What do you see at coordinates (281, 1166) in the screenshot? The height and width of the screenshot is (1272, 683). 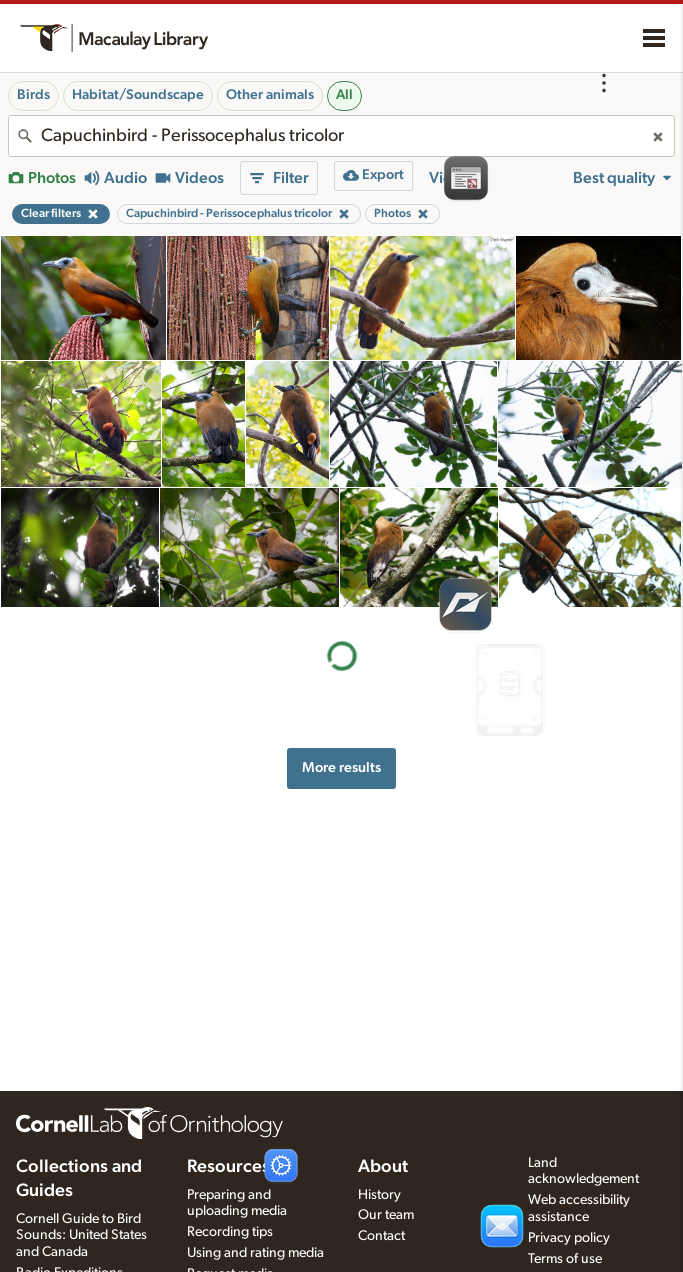 I see `access system preferences or settings` at bounding box center [281, 1166].